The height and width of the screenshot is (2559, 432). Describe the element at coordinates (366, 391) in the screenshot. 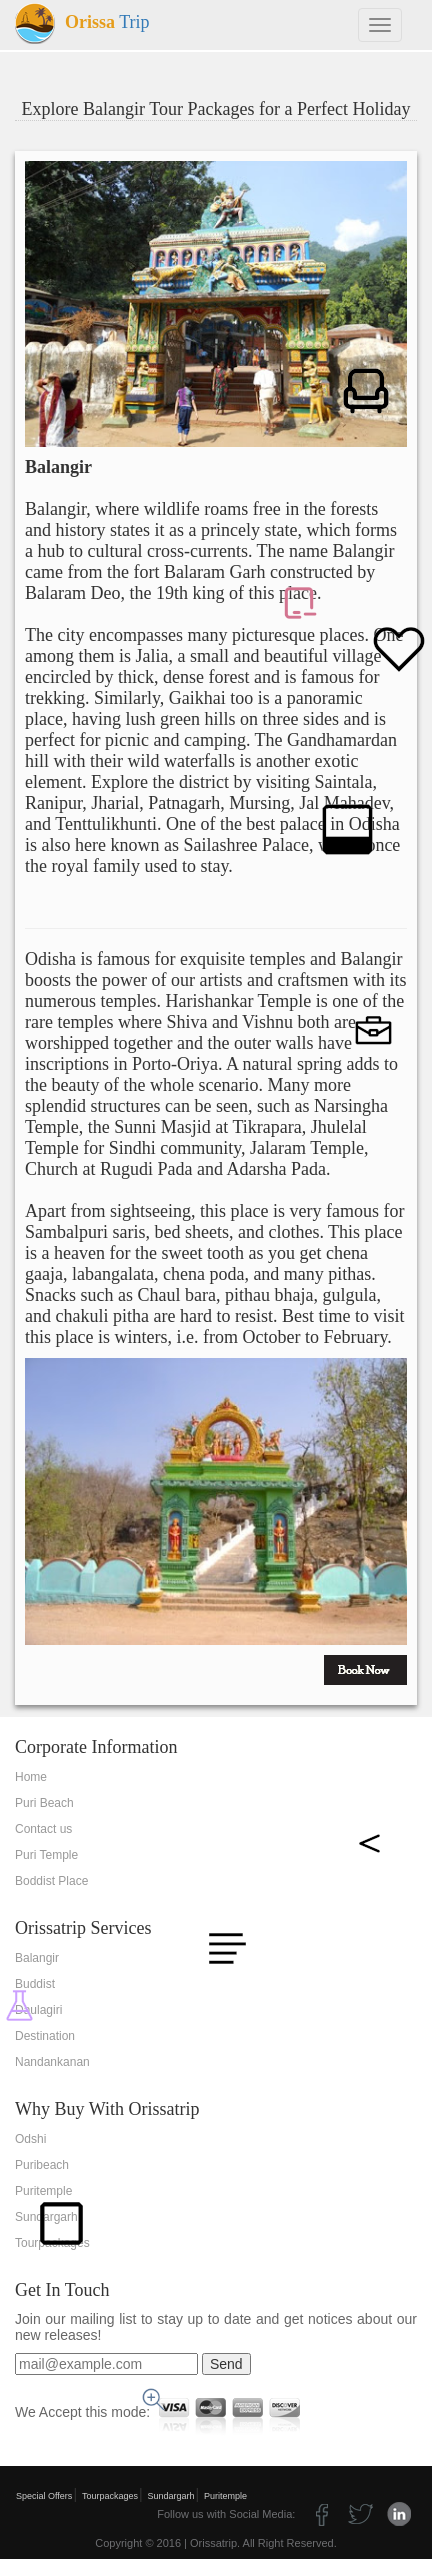

I see `browse furniture or home decor items` at that location.